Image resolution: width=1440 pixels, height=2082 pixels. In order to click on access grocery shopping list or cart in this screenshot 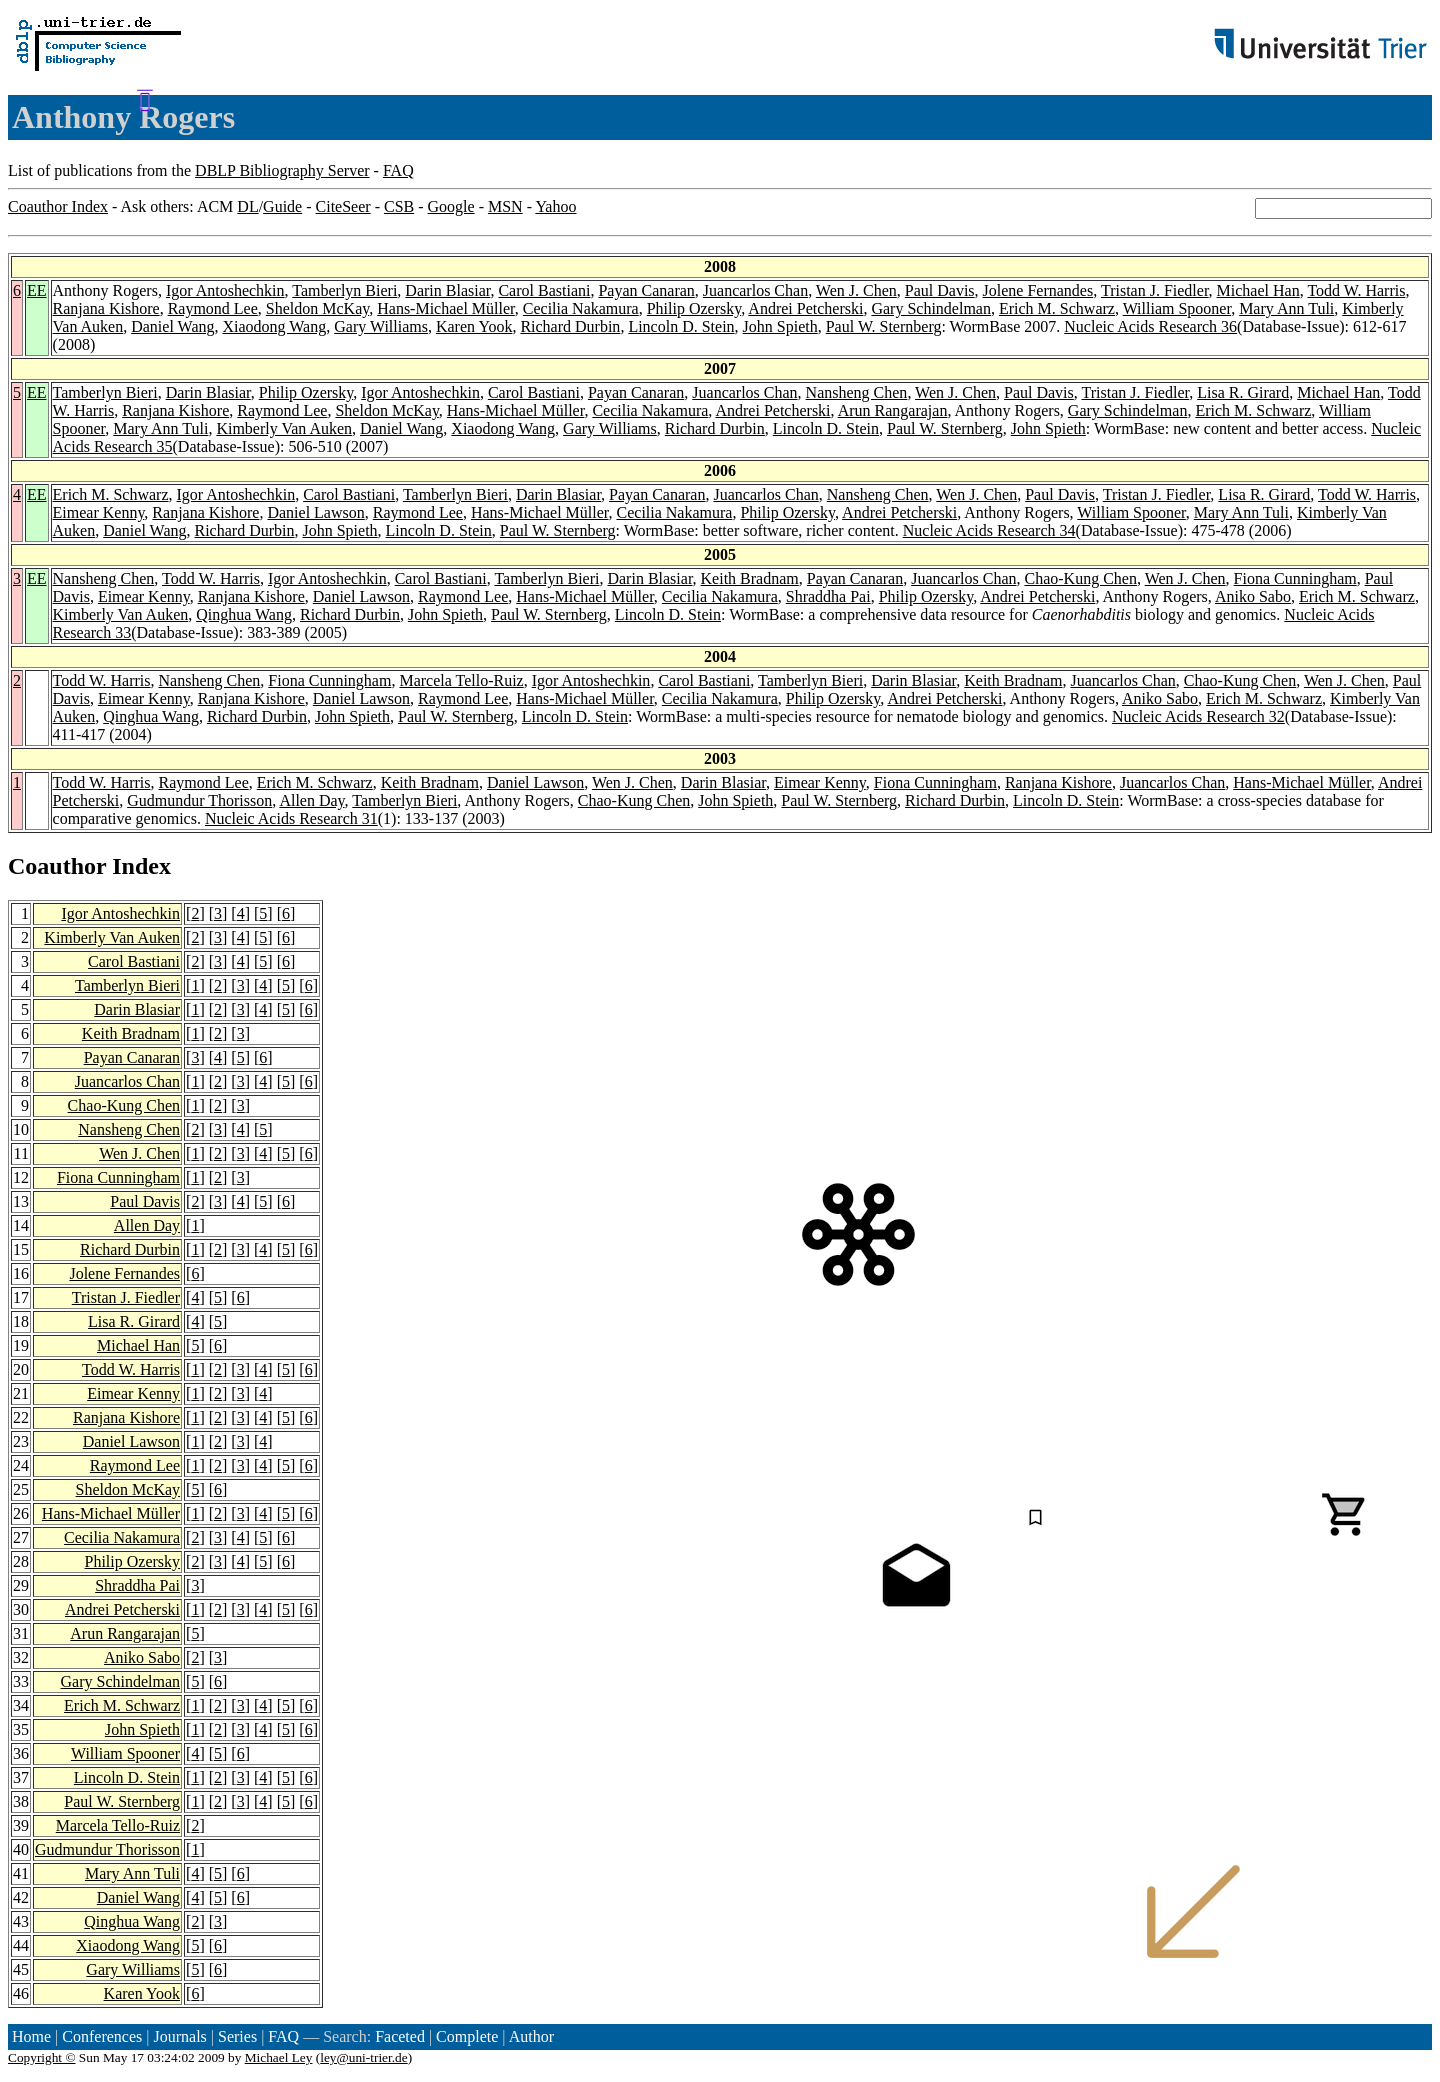, I will do `click(1345, 1514)`.